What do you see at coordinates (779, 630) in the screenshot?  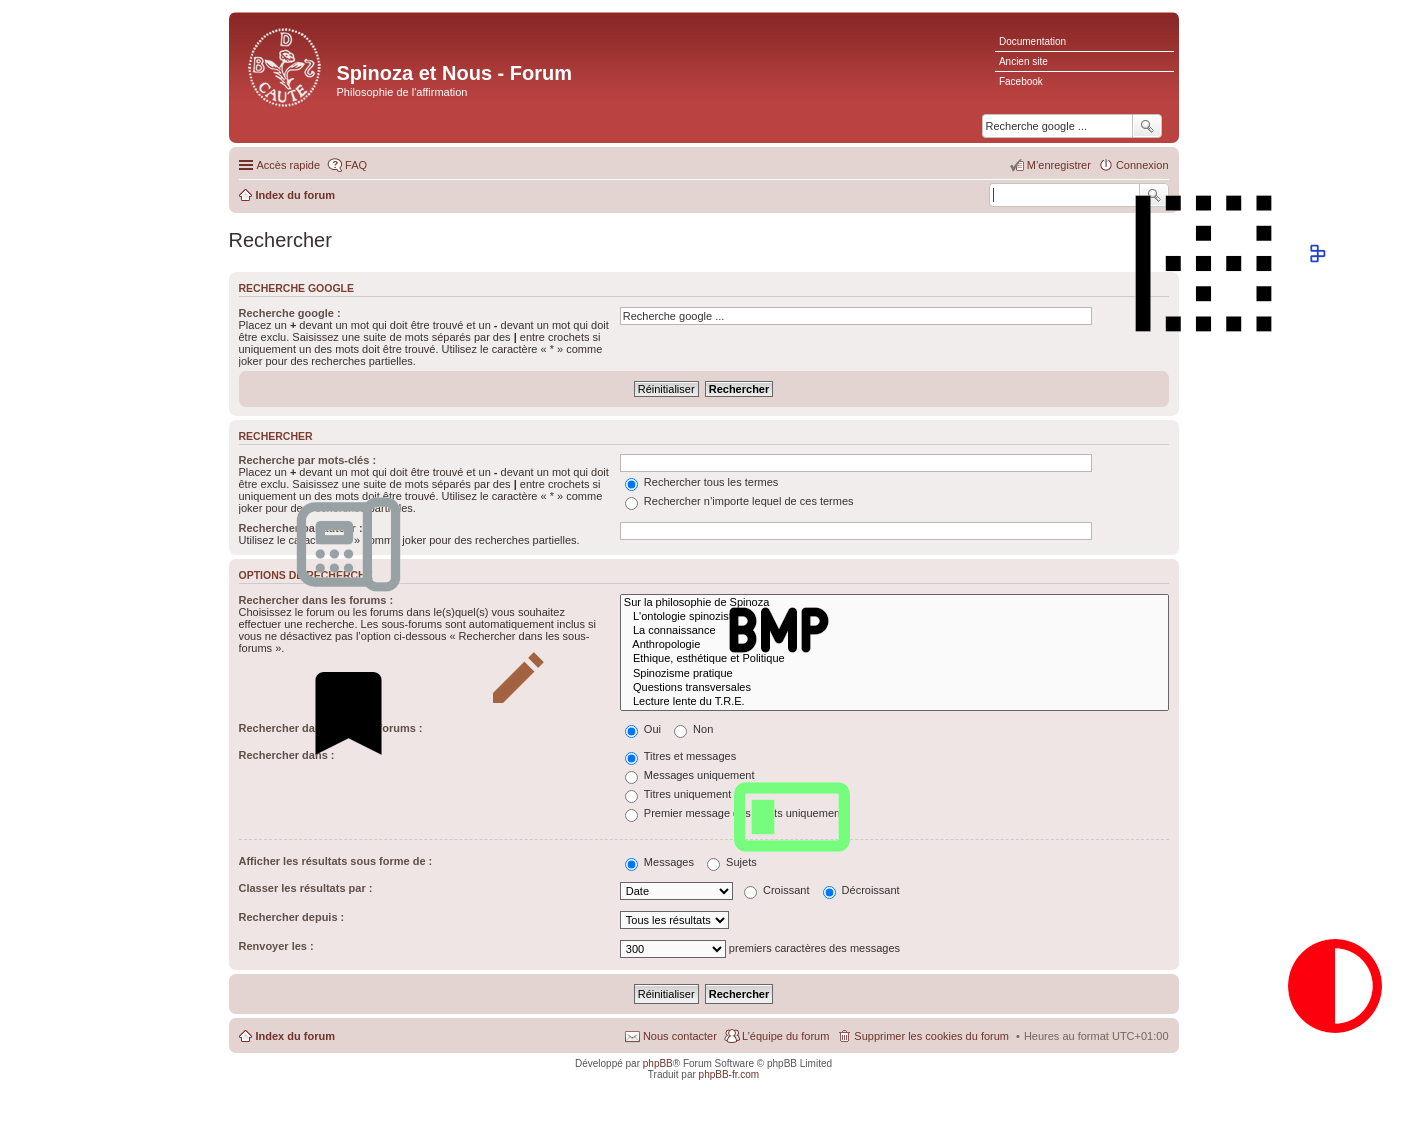 I see `indicates a BMP image file format` at bounding box center [779, 630].